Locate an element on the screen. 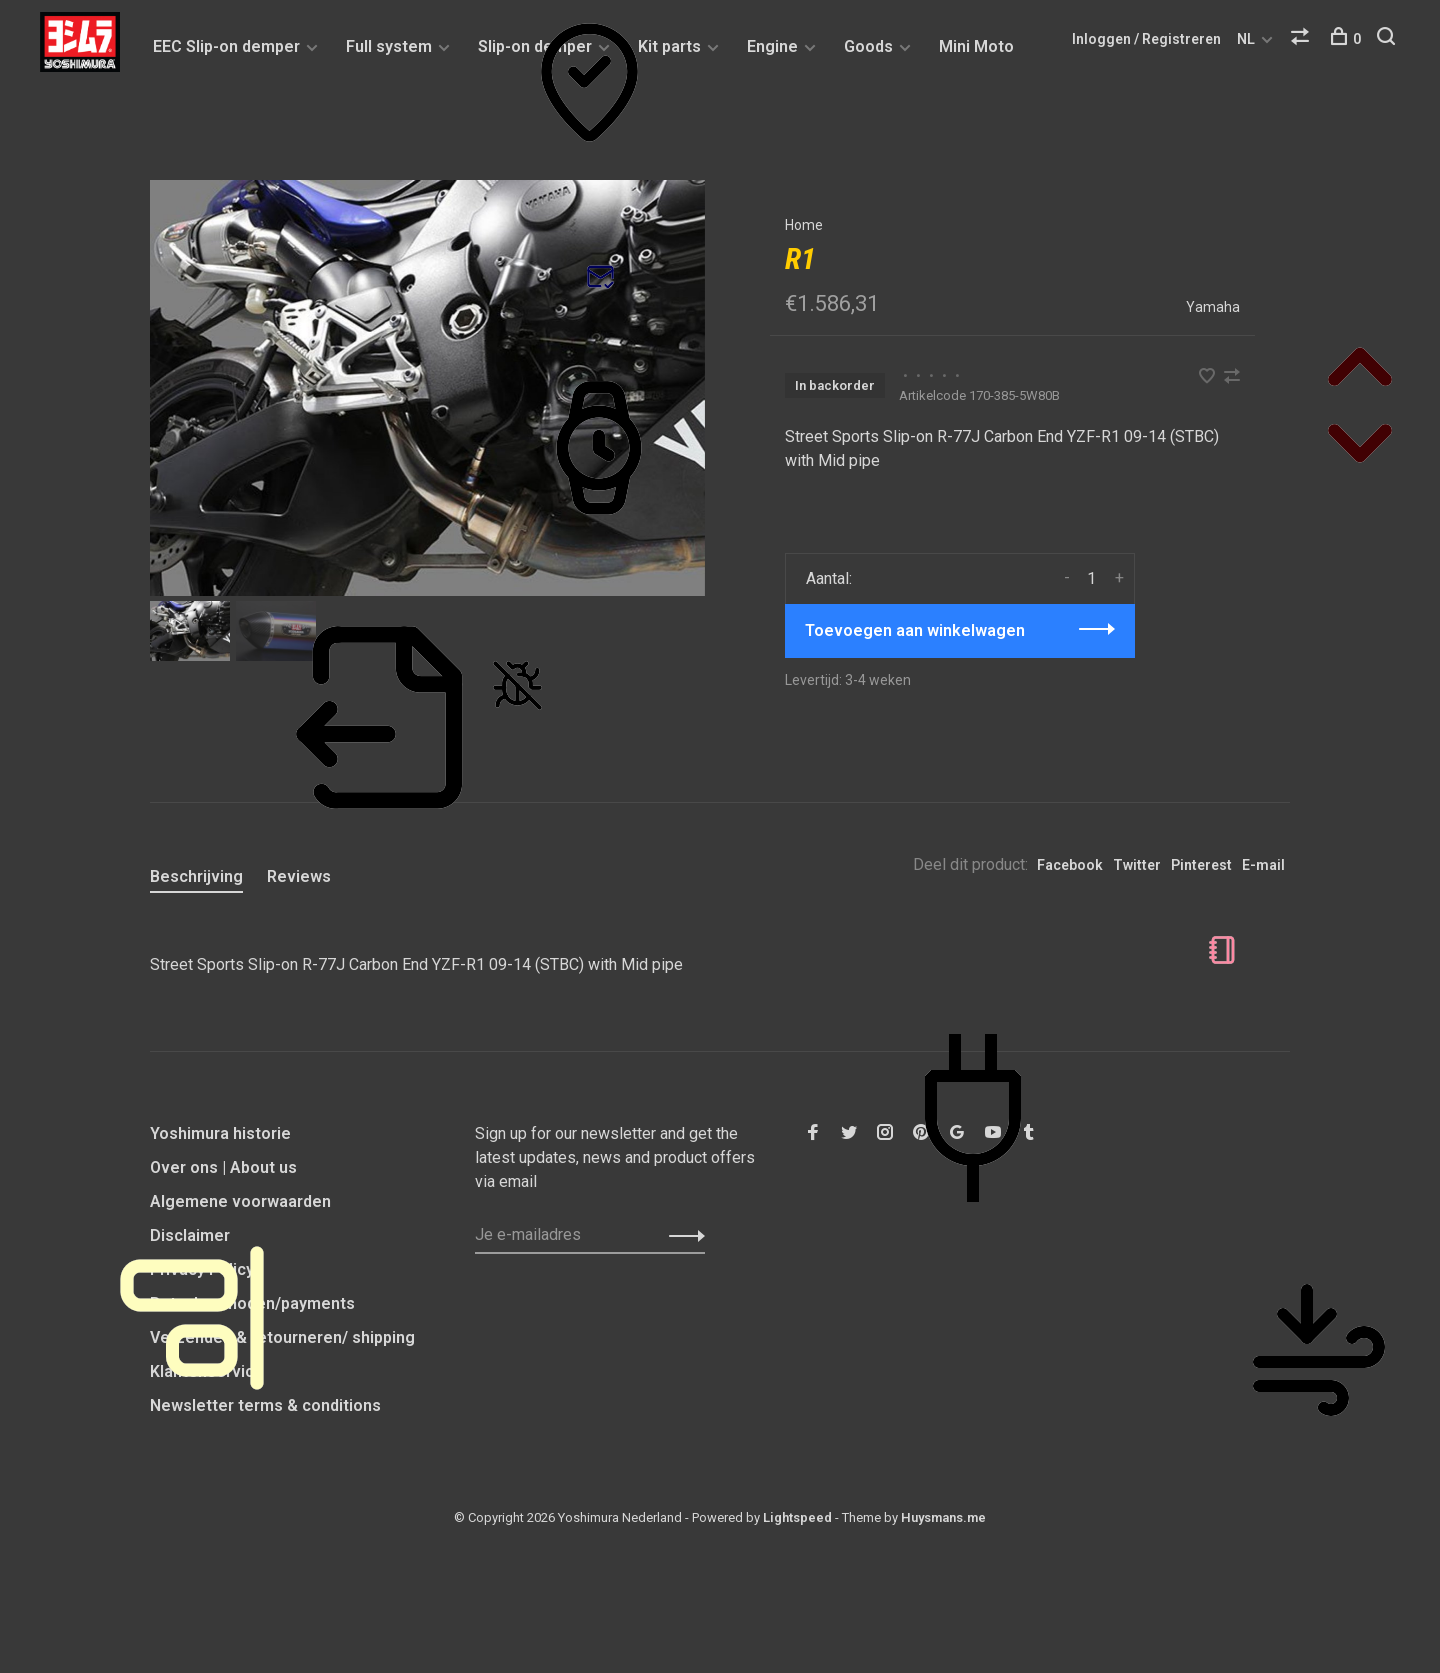 The height and width of the screenshot is (1673, 1440). expand or collapse a dropdown menu is located at coordinates (1360, 405).